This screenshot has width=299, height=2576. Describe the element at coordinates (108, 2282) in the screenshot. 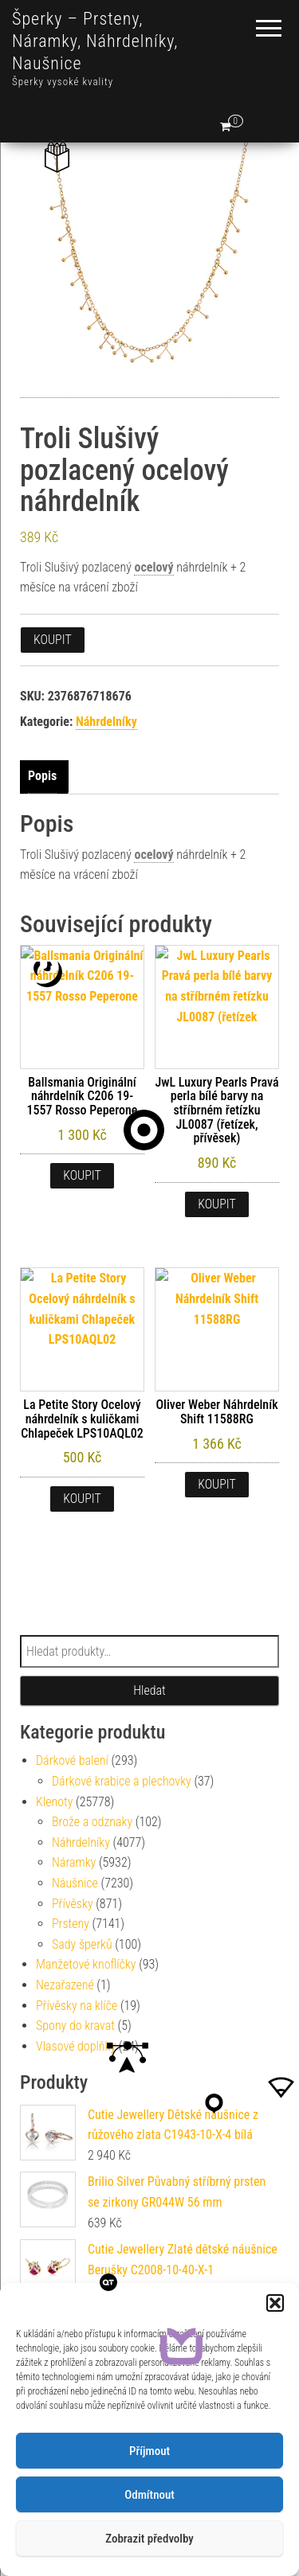

I see `quicktype app or service logo` at that location.